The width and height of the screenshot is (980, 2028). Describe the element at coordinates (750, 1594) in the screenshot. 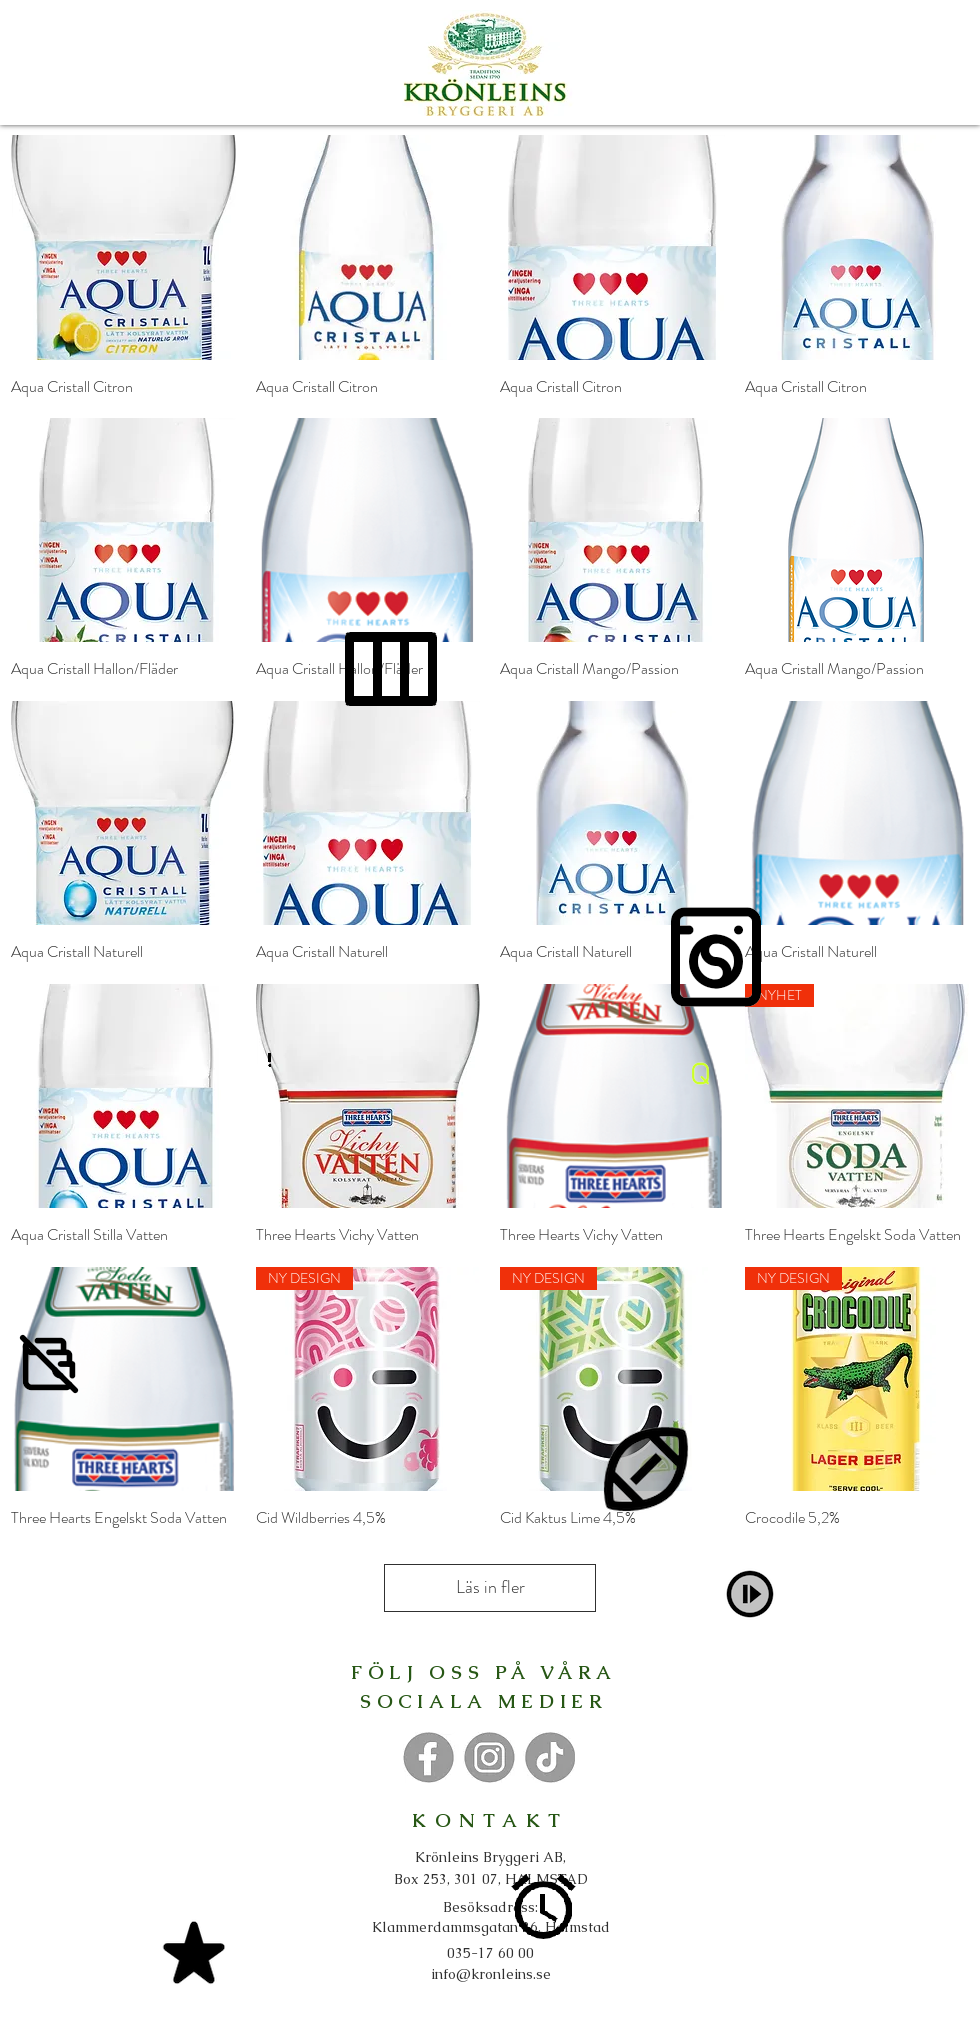

I see `play from the beginning` at that location.